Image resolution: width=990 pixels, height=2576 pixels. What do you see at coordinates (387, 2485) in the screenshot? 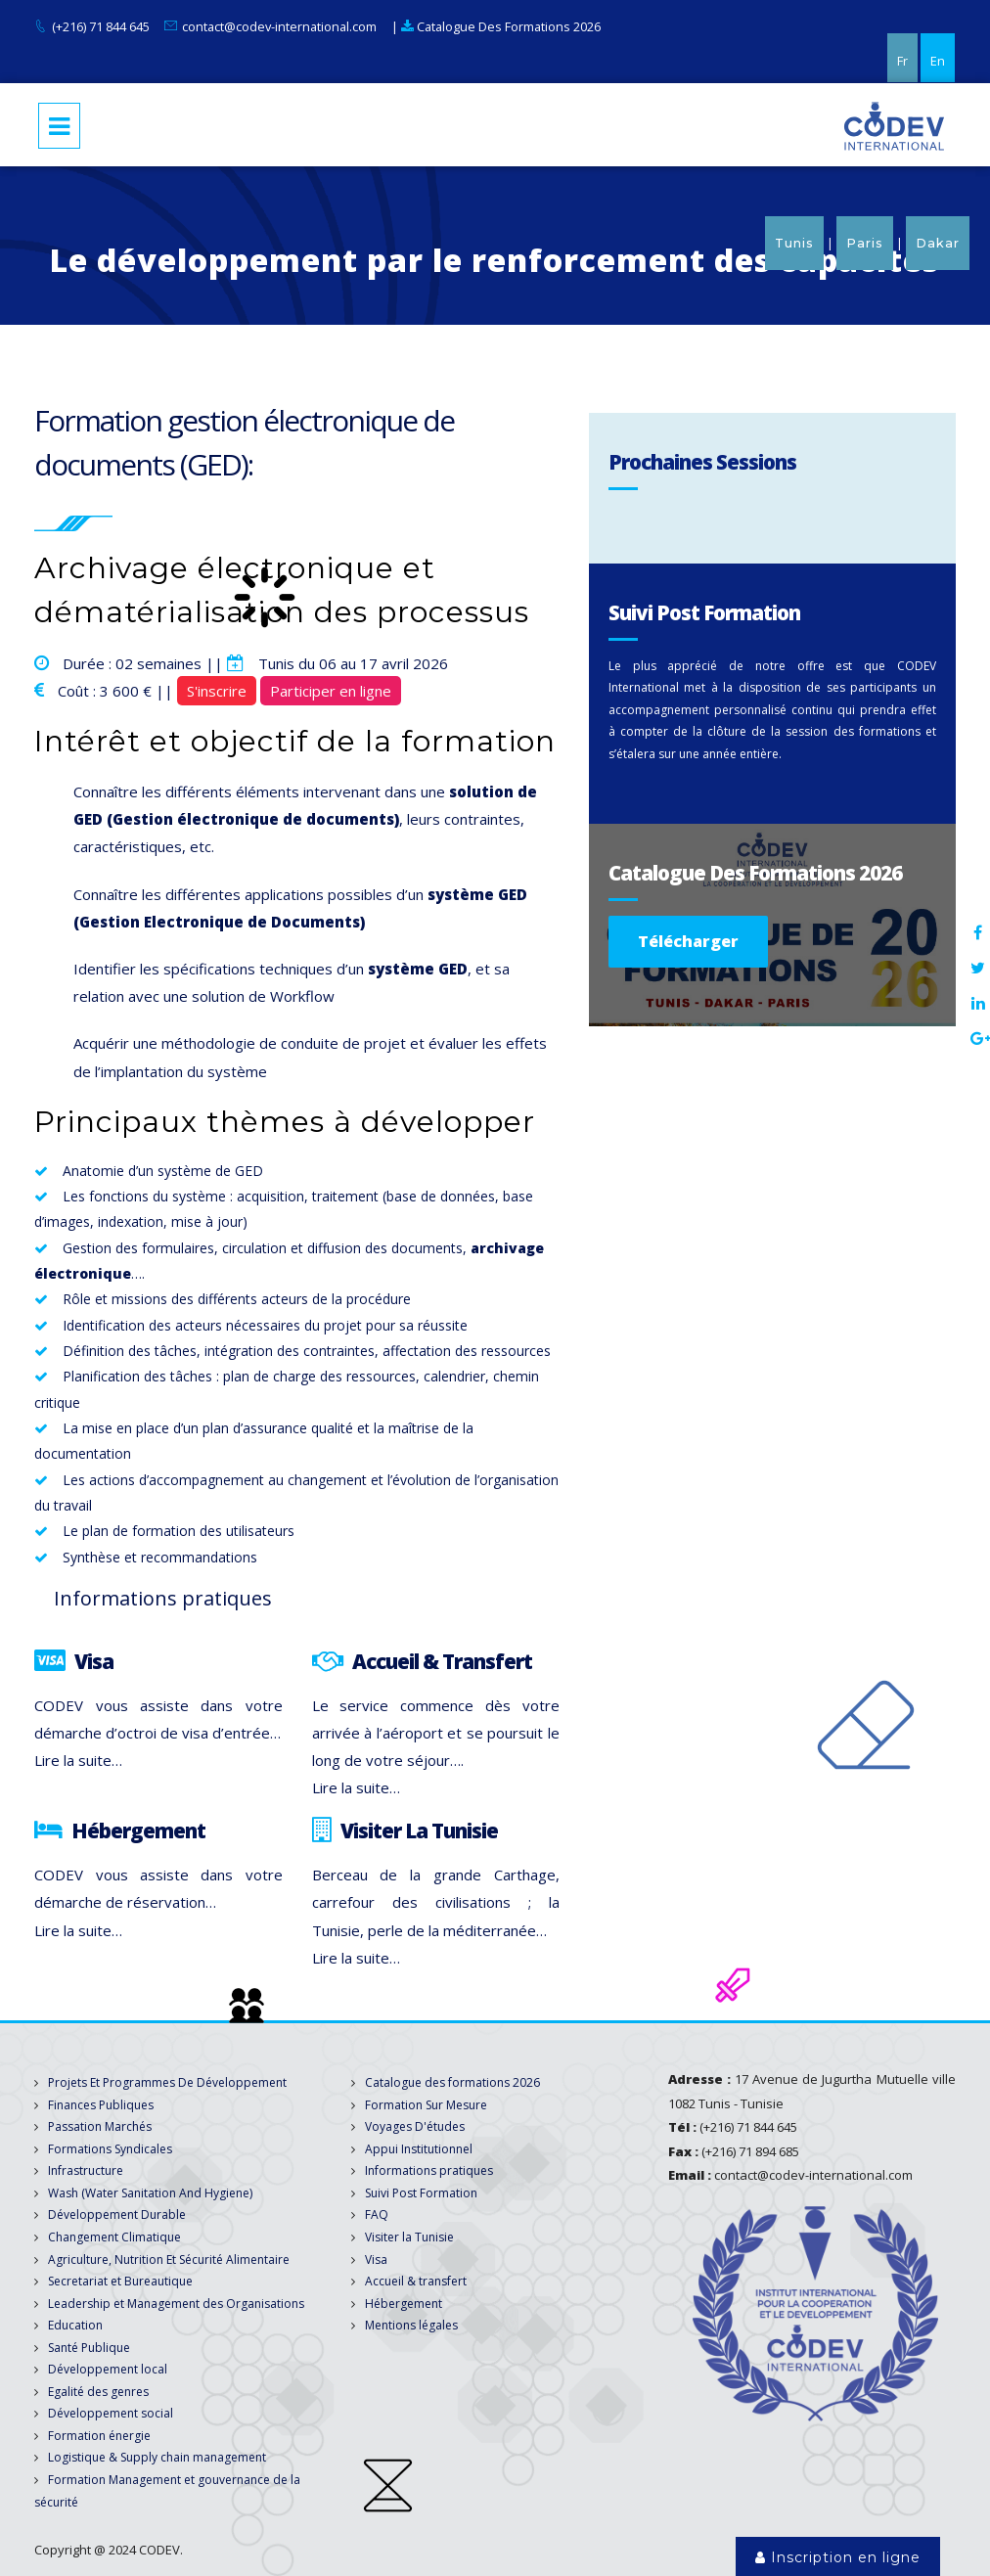
I see `indicates time running low or nearly expired` at bounding box center [387, 2485].